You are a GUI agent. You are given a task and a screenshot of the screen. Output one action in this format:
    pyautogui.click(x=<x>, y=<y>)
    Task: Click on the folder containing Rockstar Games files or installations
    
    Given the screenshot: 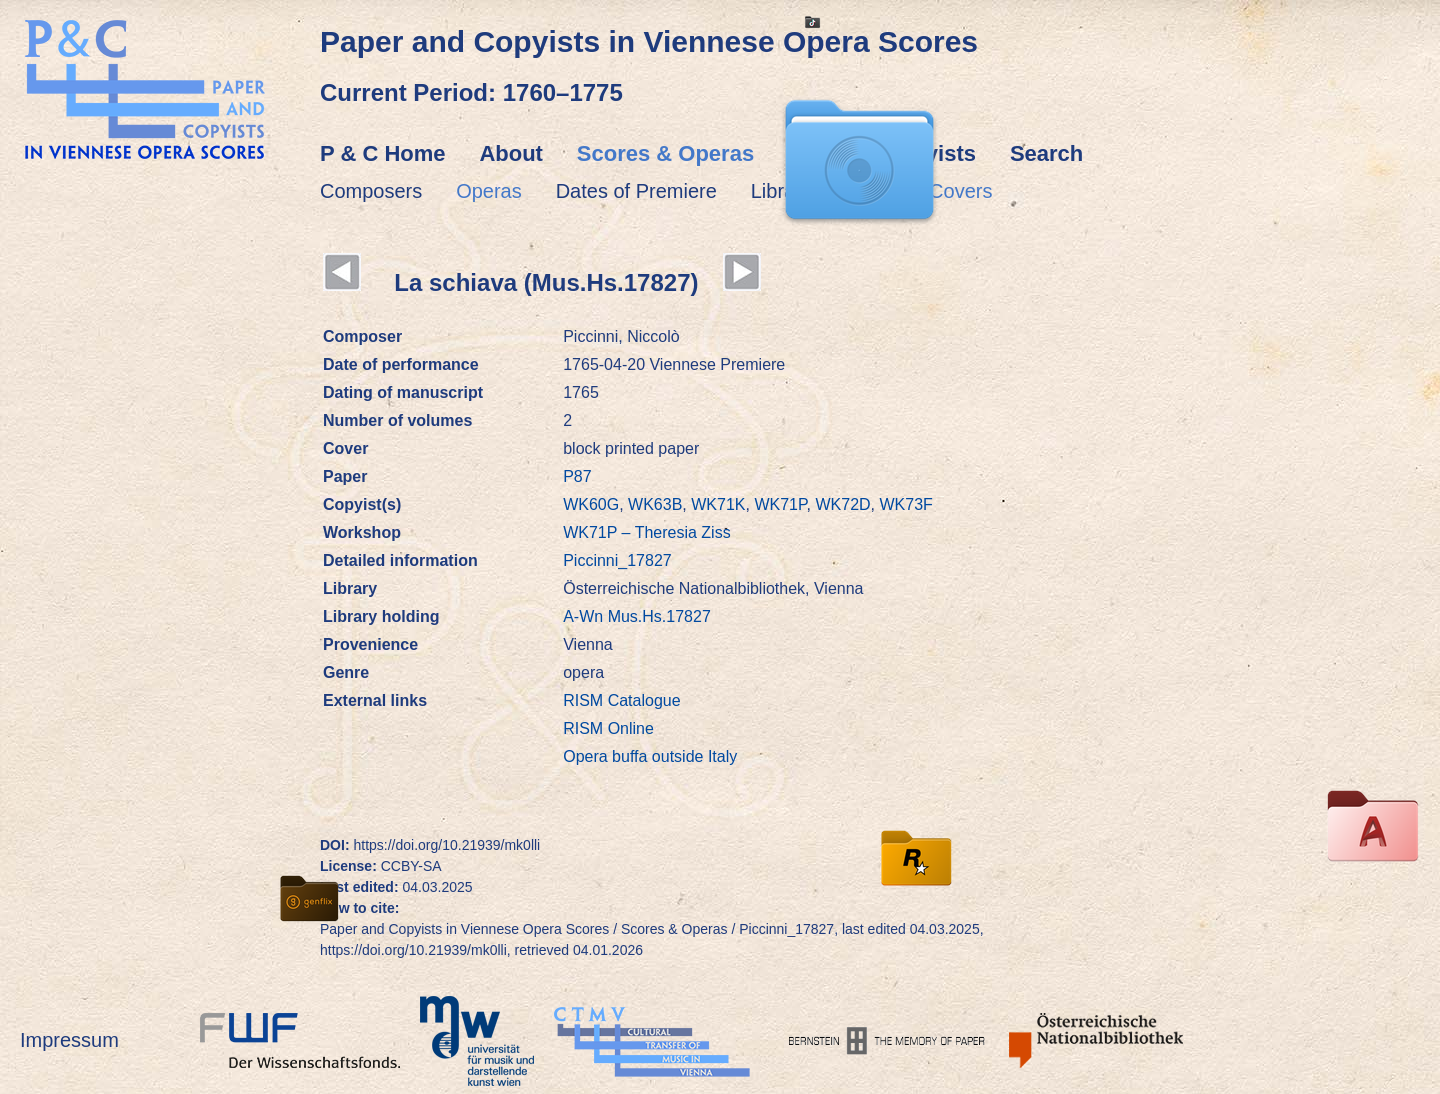 What is the action you would take?
    pyautogui.click(x=916, y=860)
    